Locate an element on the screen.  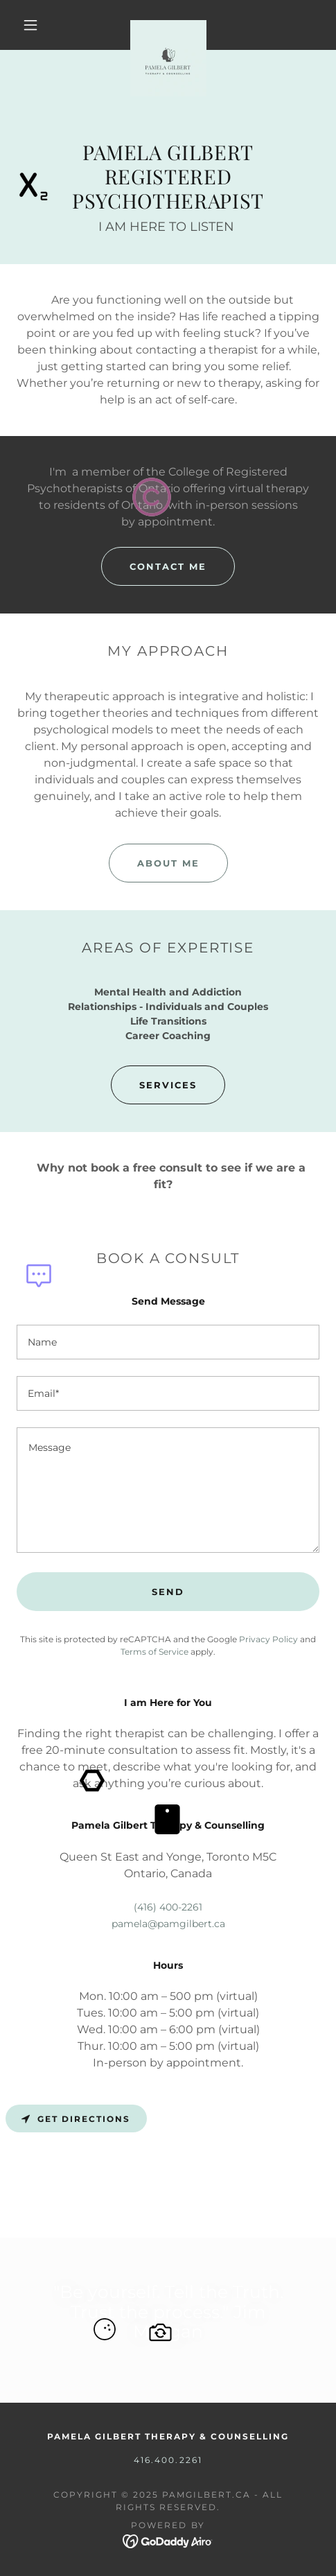
access tablet camera settings is located at coordinates (167, 1819).